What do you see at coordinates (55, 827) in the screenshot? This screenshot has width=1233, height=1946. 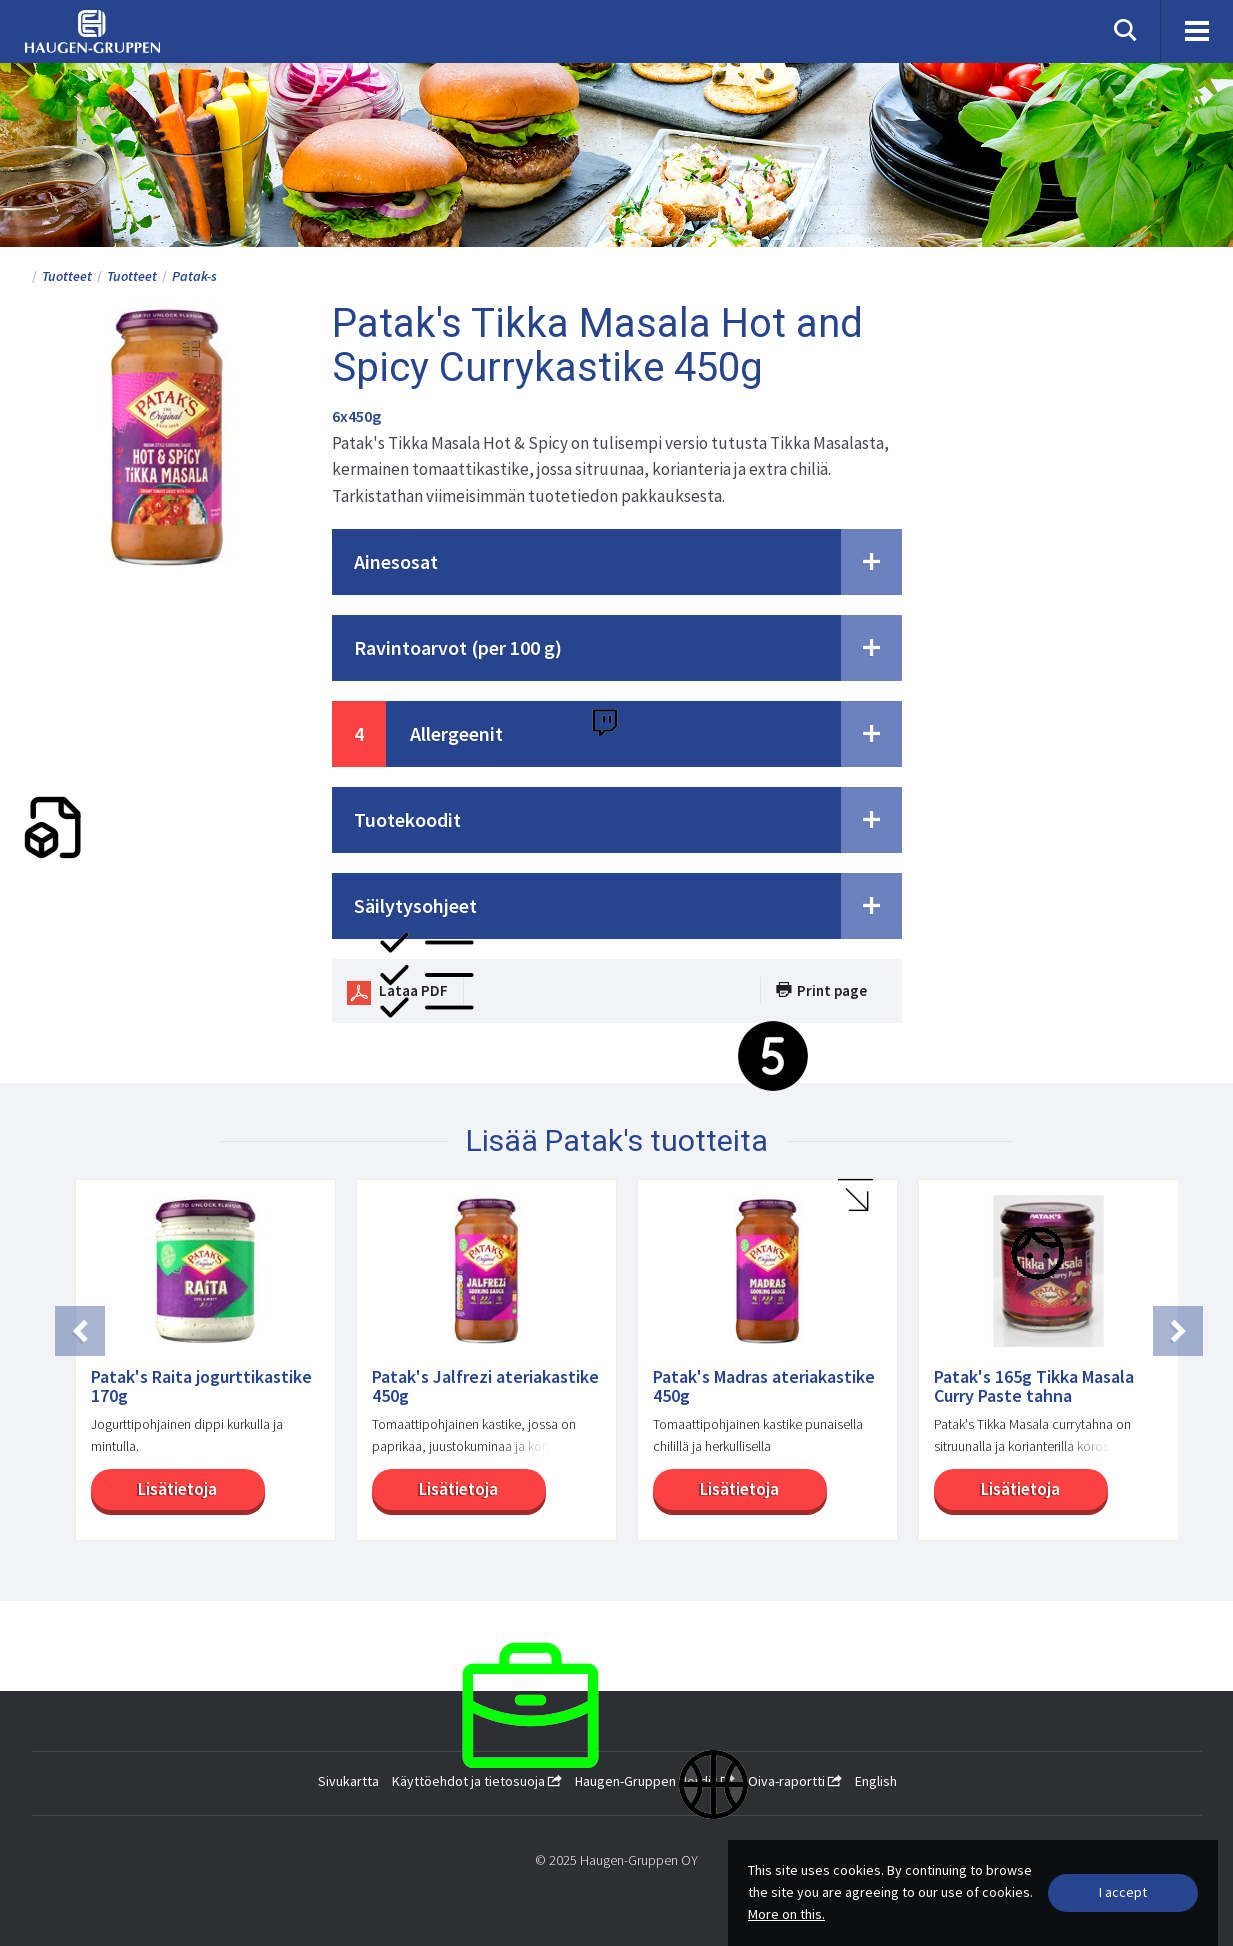 I see `view 3d model file` at bounding box center [55, 827].